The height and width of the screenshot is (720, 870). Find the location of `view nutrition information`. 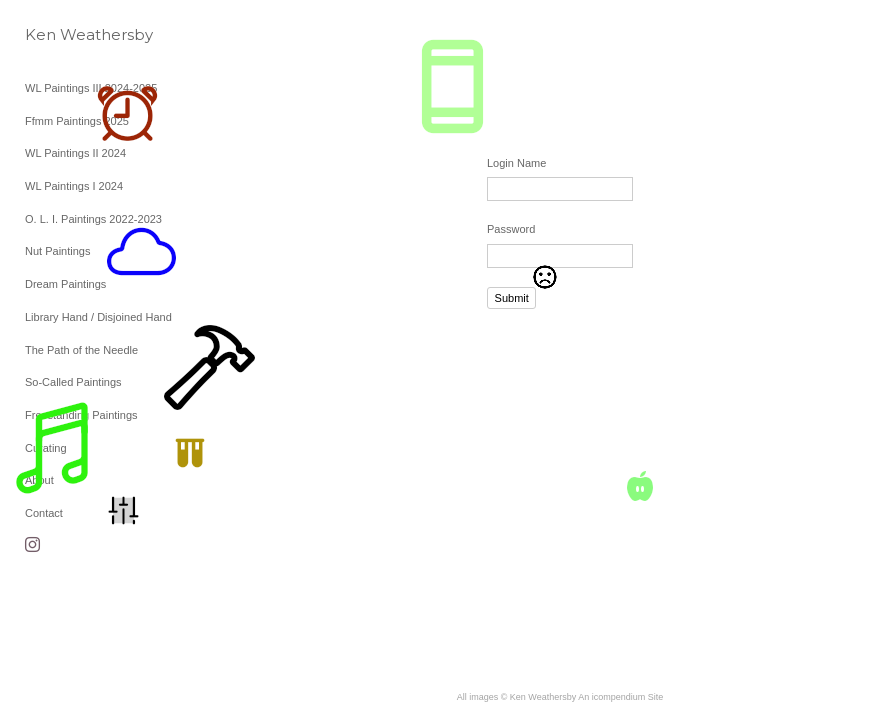

view nutrition information is located at coordinates (640, 486).